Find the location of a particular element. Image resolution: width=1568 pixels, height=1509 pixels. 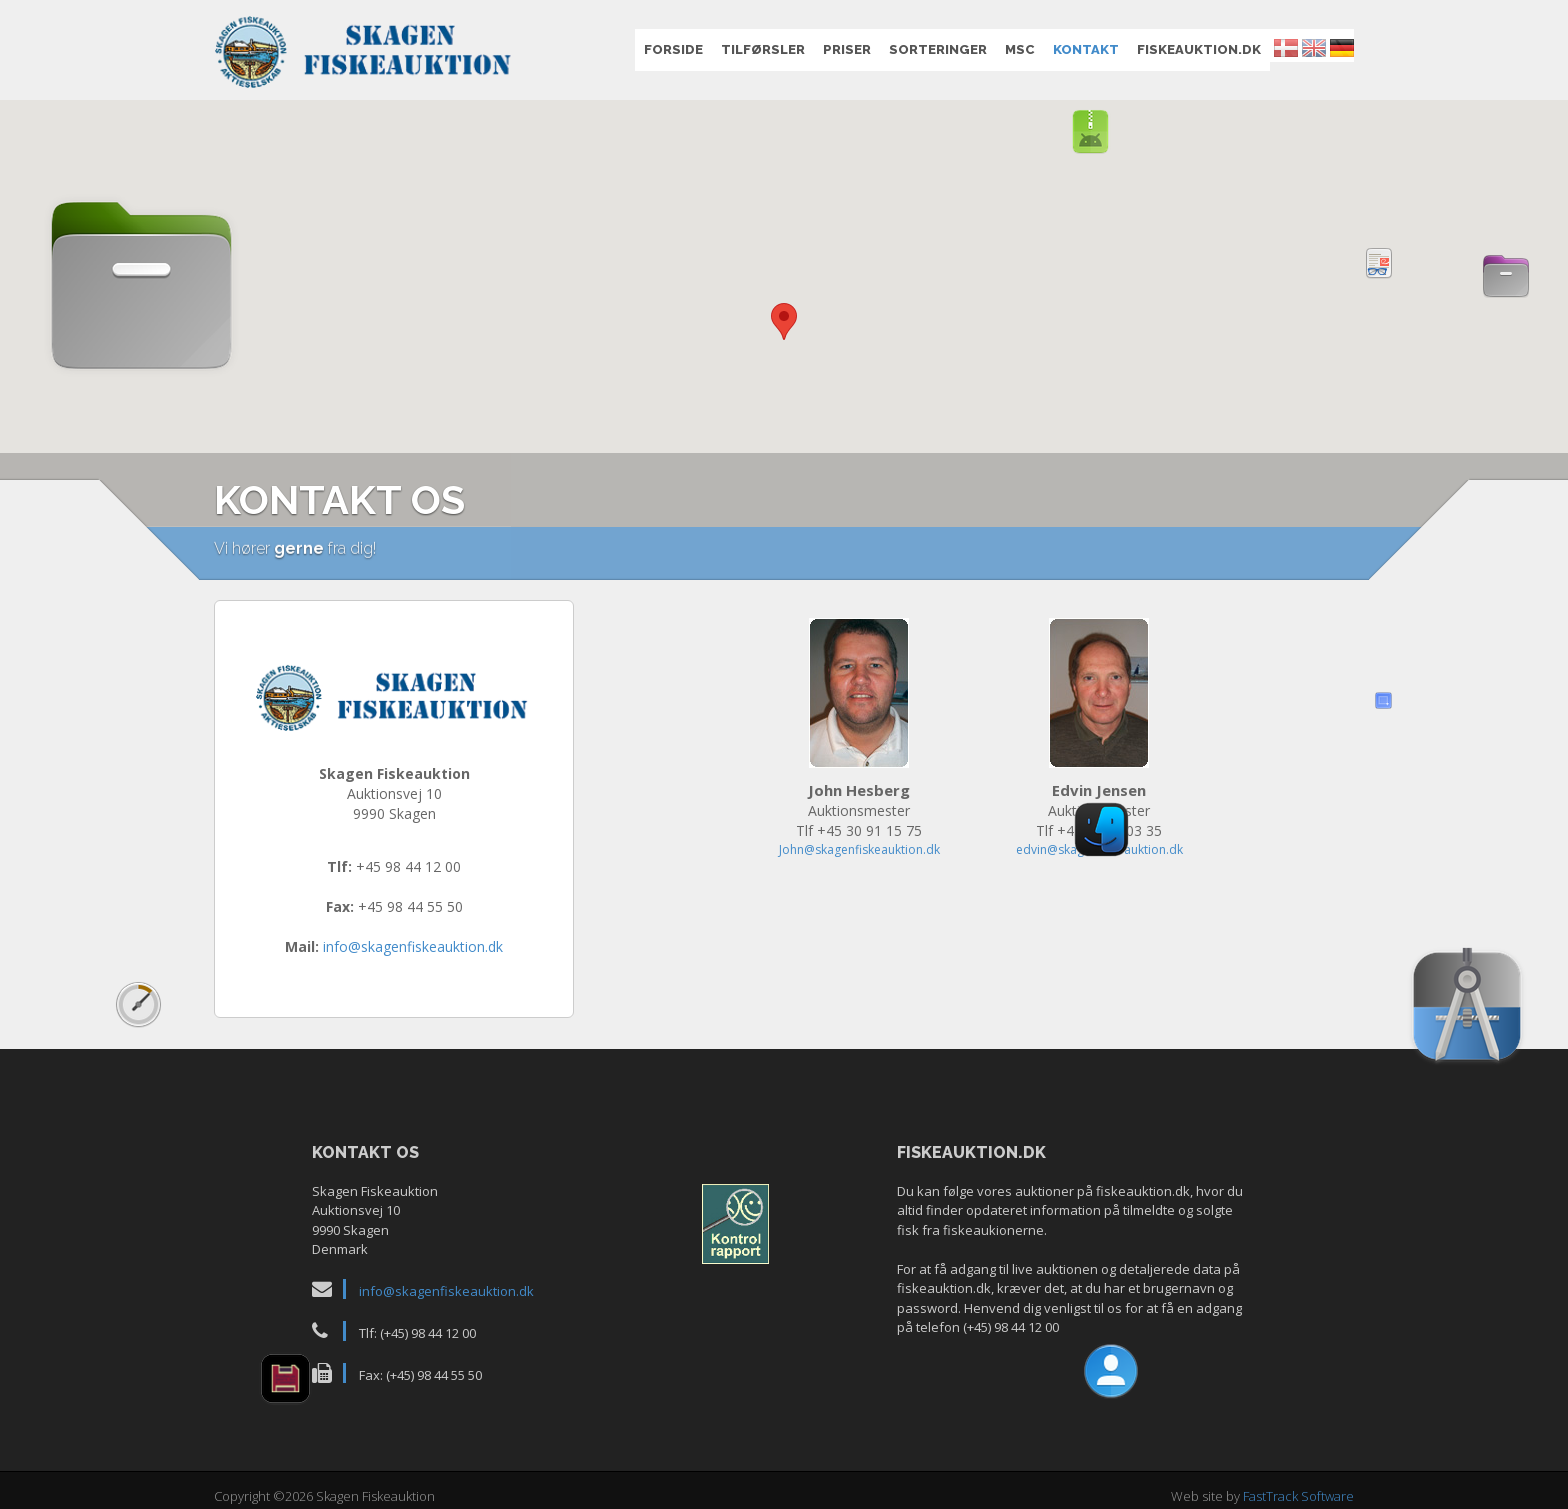

an android application package file (apk) is located at coordinates (1090, 131).